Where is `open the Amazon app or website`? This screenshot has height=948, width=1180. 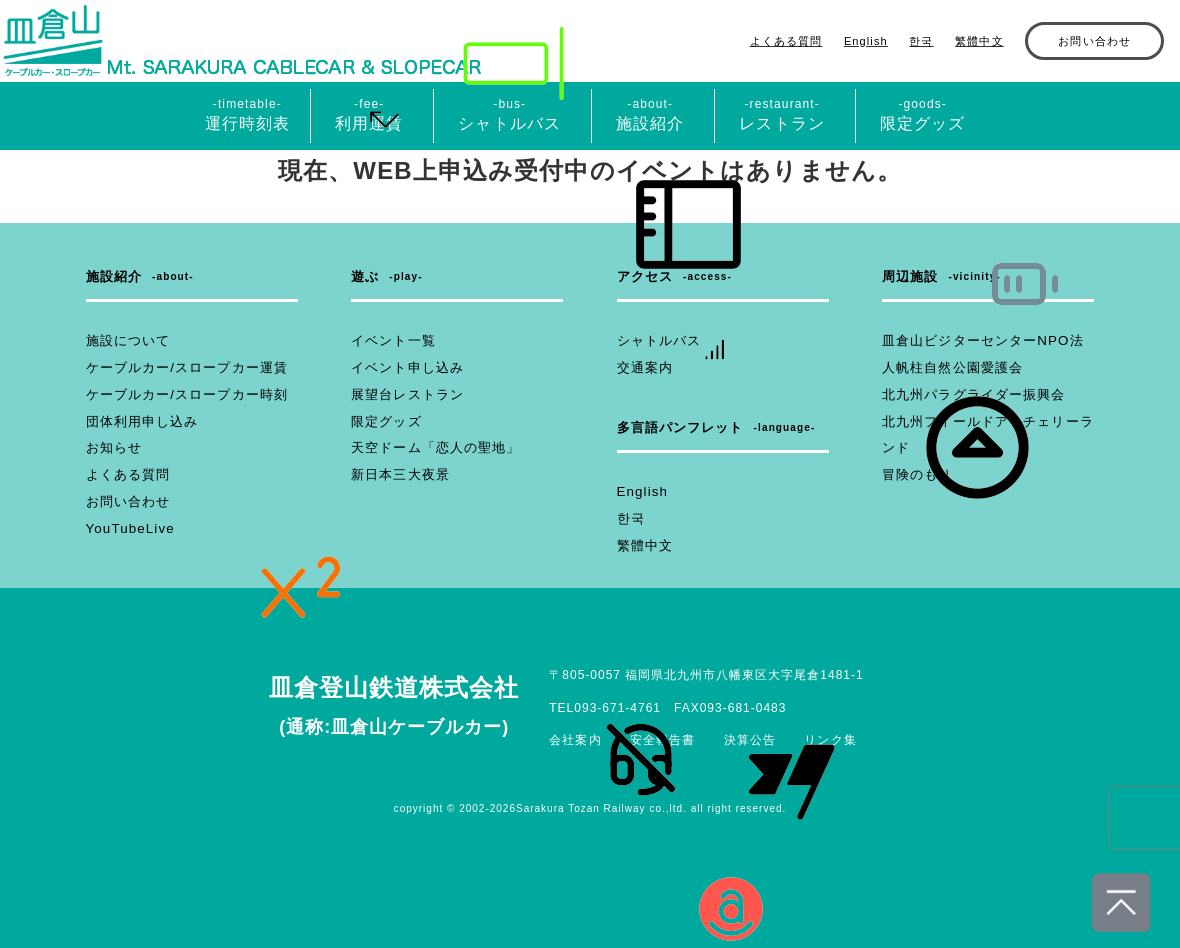 open the Amazon app or website is located at coordinates (731, 909).